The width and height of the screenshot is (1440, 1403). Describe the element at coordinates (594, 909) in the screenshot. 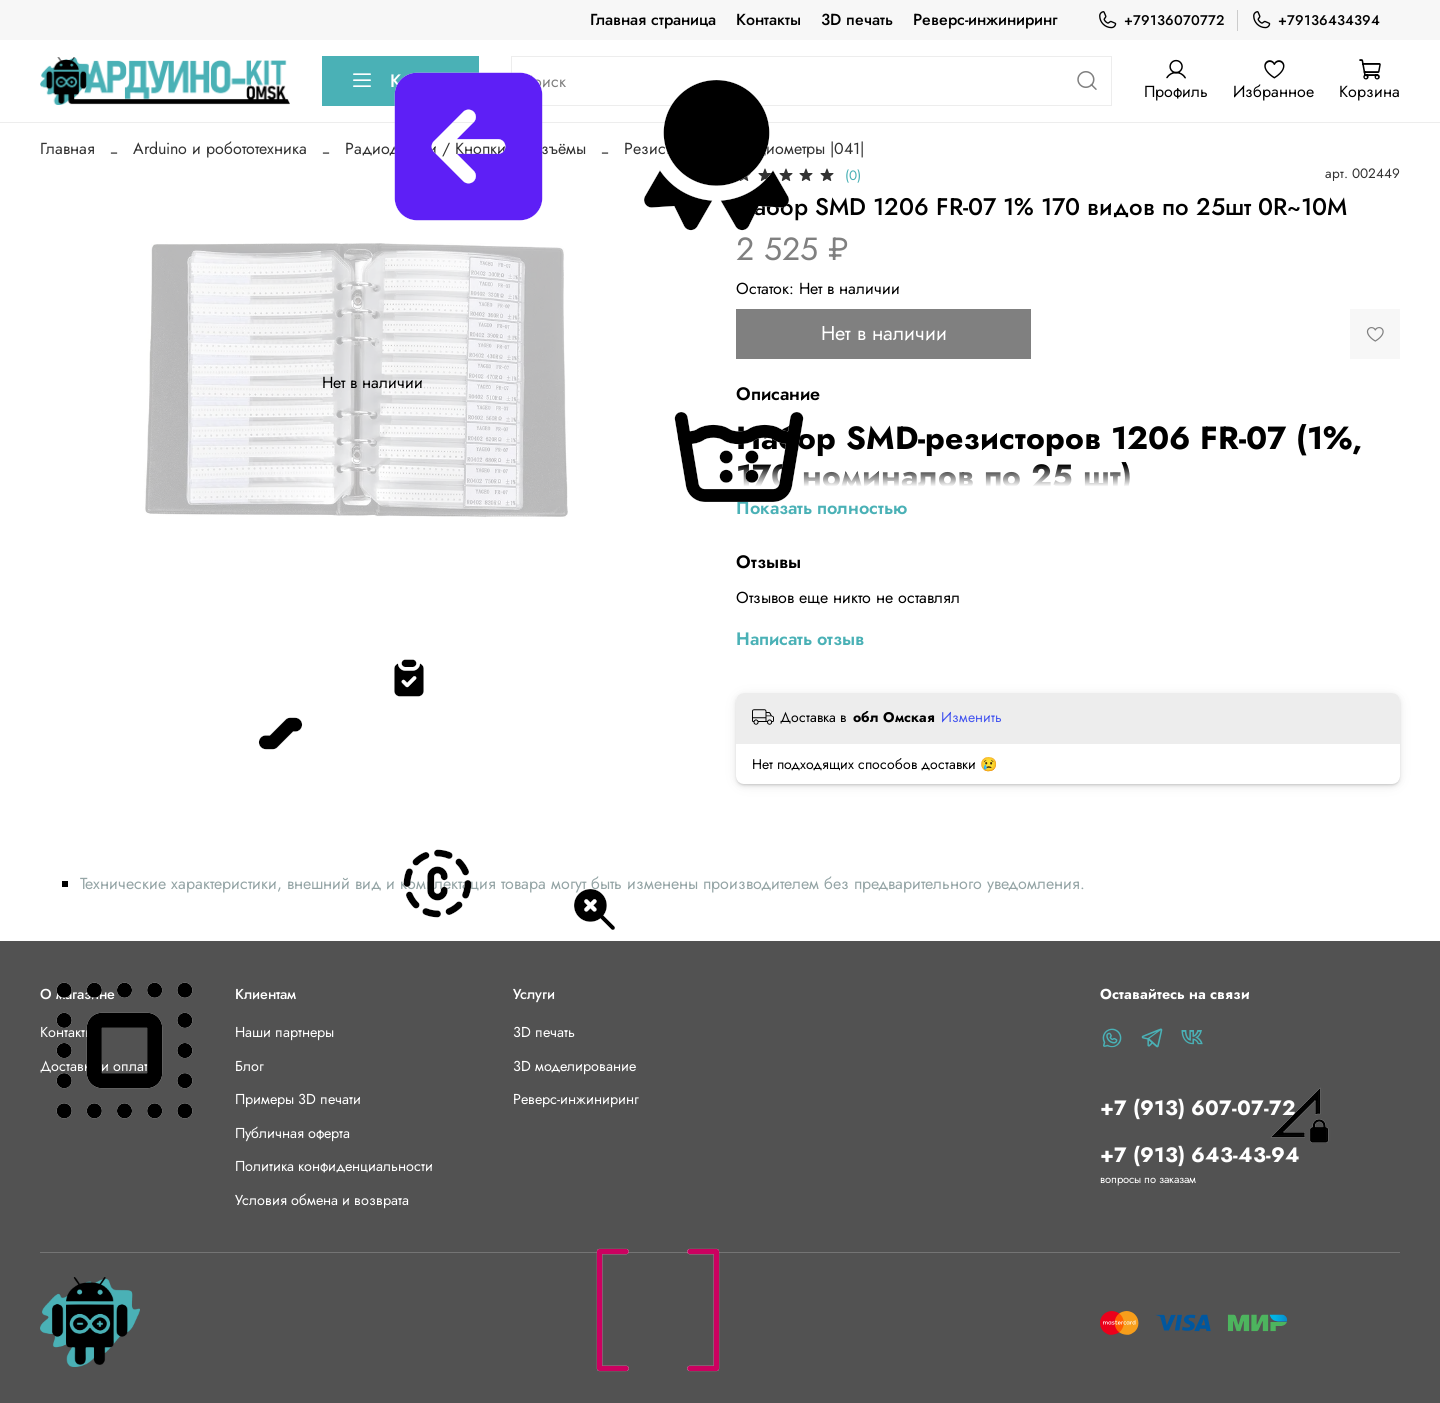

I see `cancel or clear current search` at that location.